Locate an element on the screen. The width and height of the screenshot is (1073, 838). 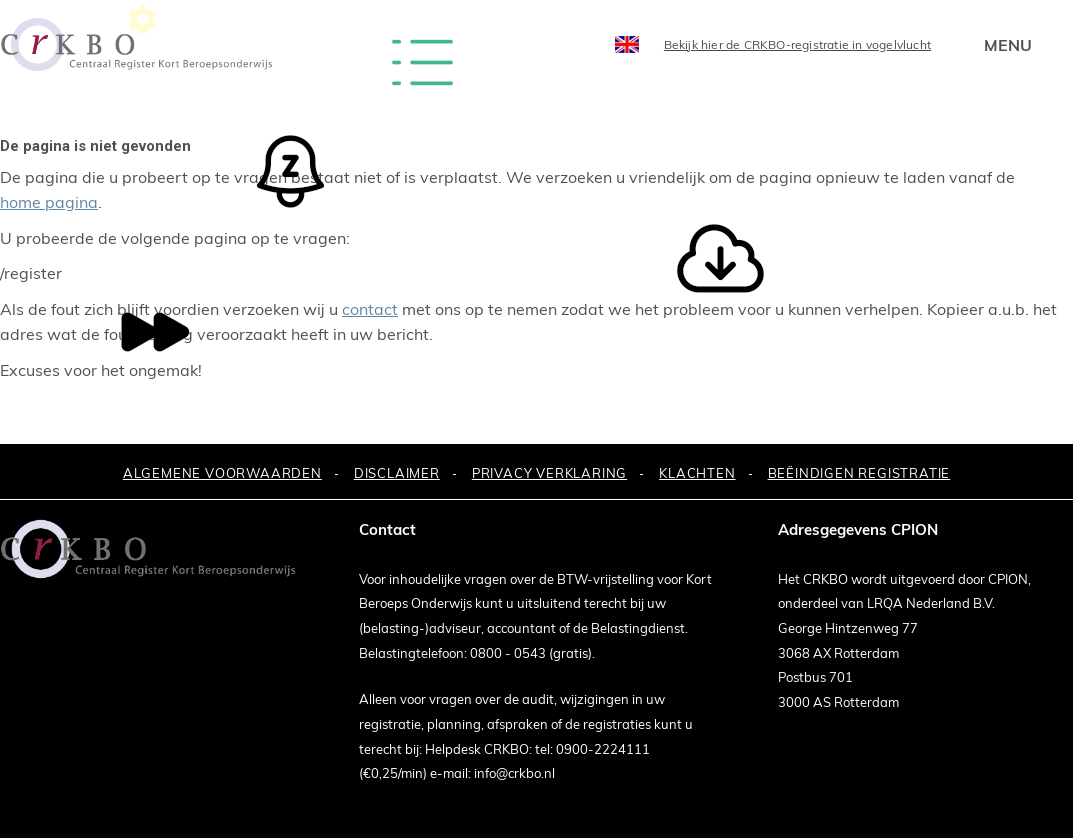
skip to the next track is located at coordinates (153, 329).